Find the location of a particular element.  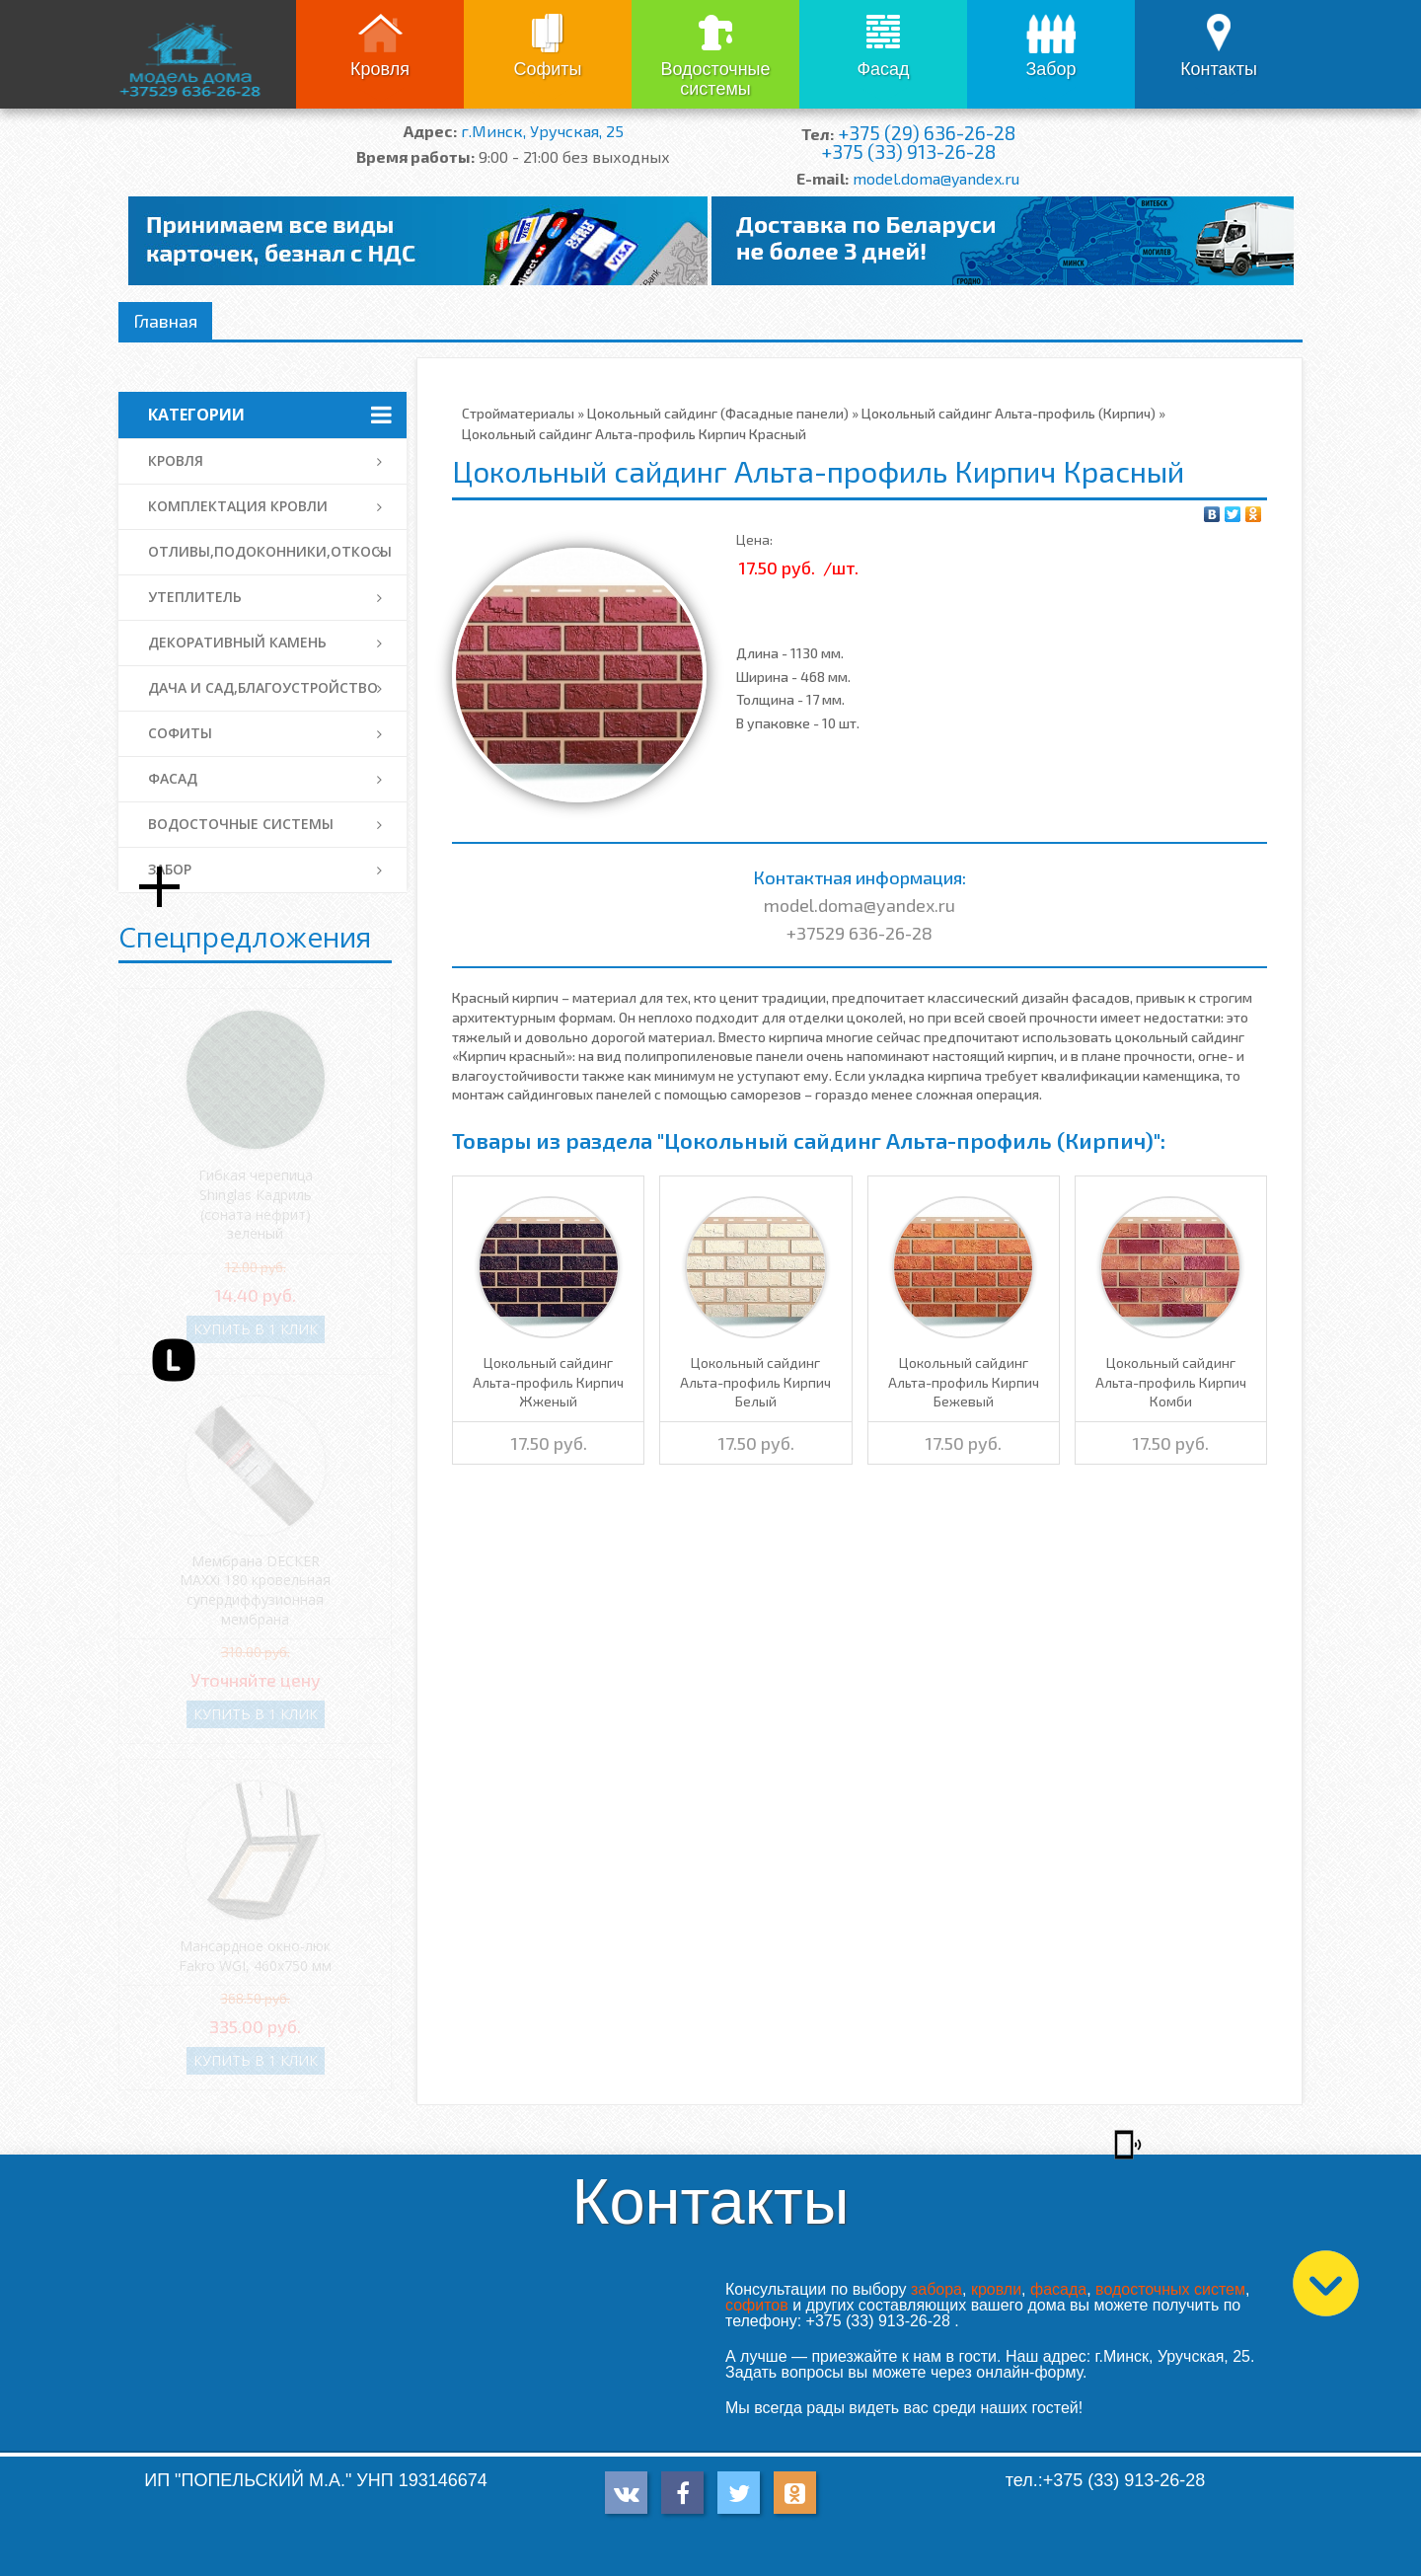

incoming call or notification on linked device is located at coordinates (1128, 2145).